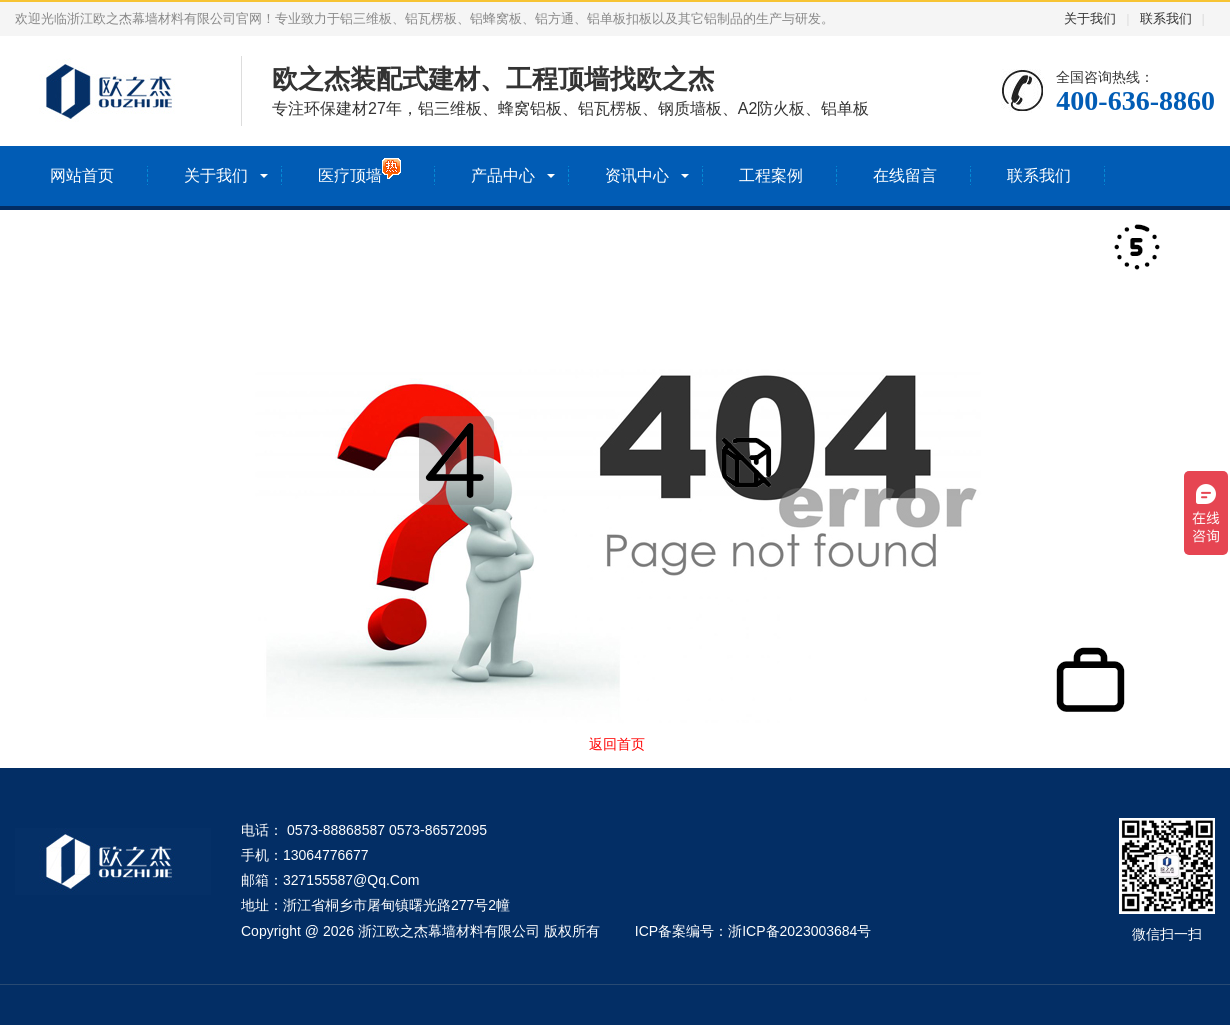 This screenshot has width=1230, height=1025. Describe the element at coordinates (1137, 247) in the screenshot. I see `set timer or countdown for 5 minutes` at that location.